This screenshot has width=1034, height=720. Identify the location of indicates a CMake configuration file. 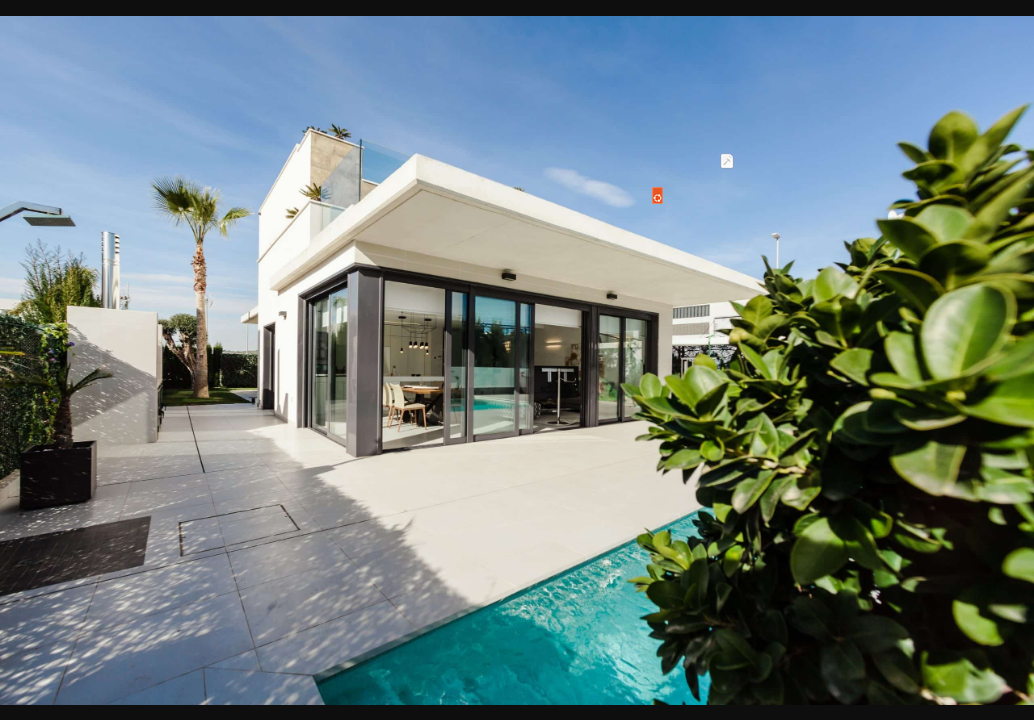
(727, 161).